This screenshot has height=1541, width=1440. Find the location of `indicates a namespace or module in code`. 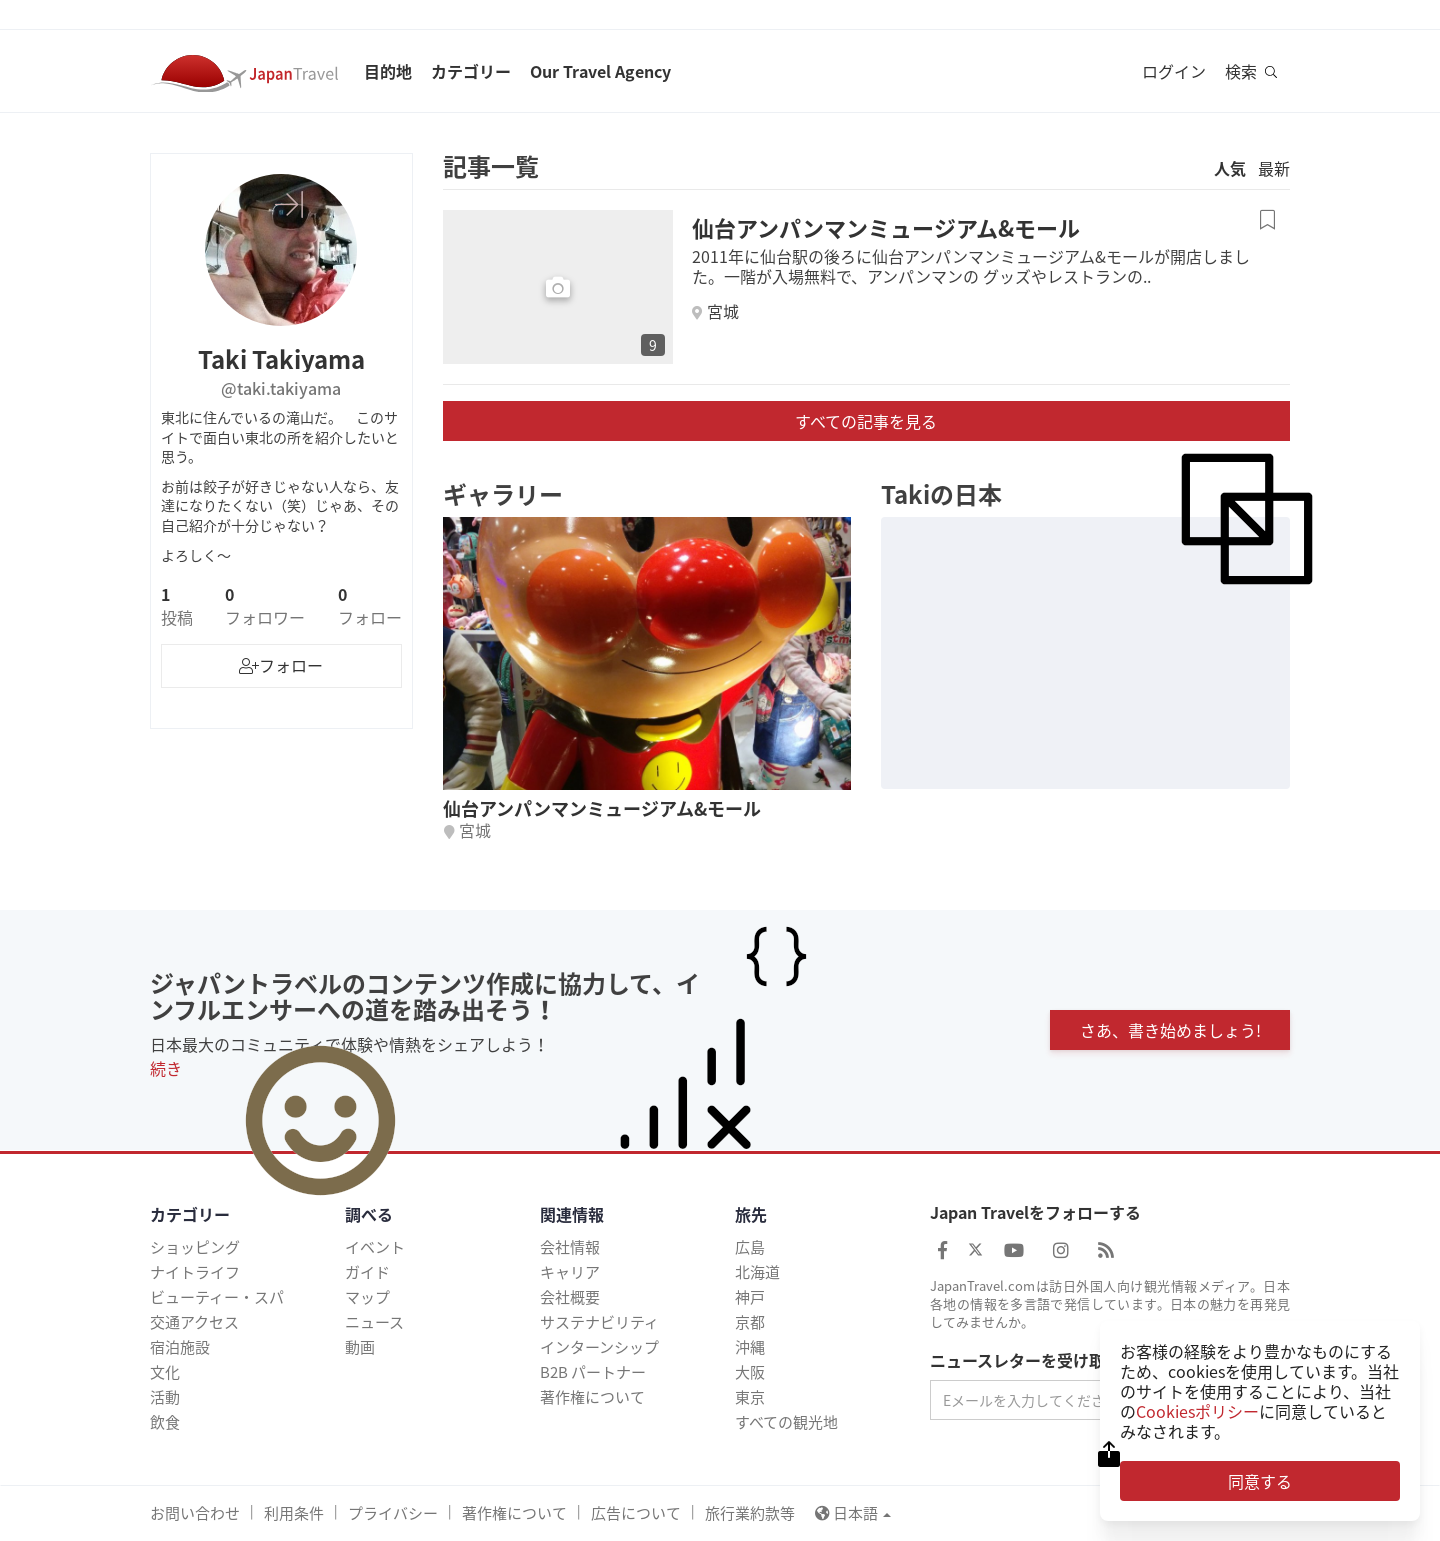

indicates a namespace or module in code is located at coordinates (776, 956).